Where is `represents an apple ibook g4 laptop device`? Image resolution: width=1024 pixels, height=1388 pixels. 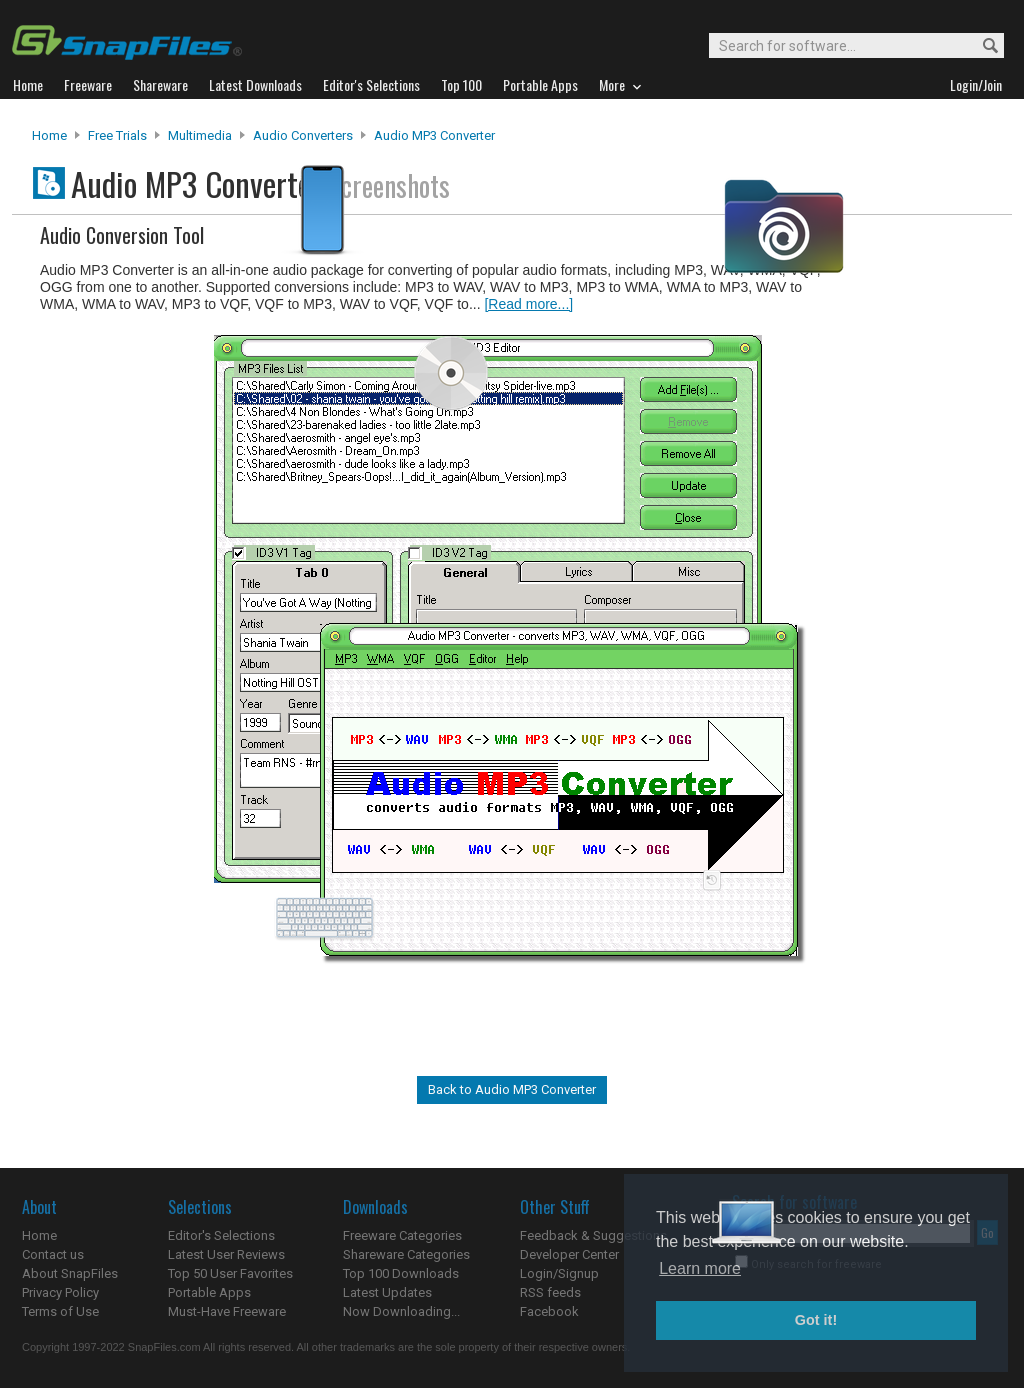 represents an apple ibook g4 laptop device is located at coordinates (746, 1221).